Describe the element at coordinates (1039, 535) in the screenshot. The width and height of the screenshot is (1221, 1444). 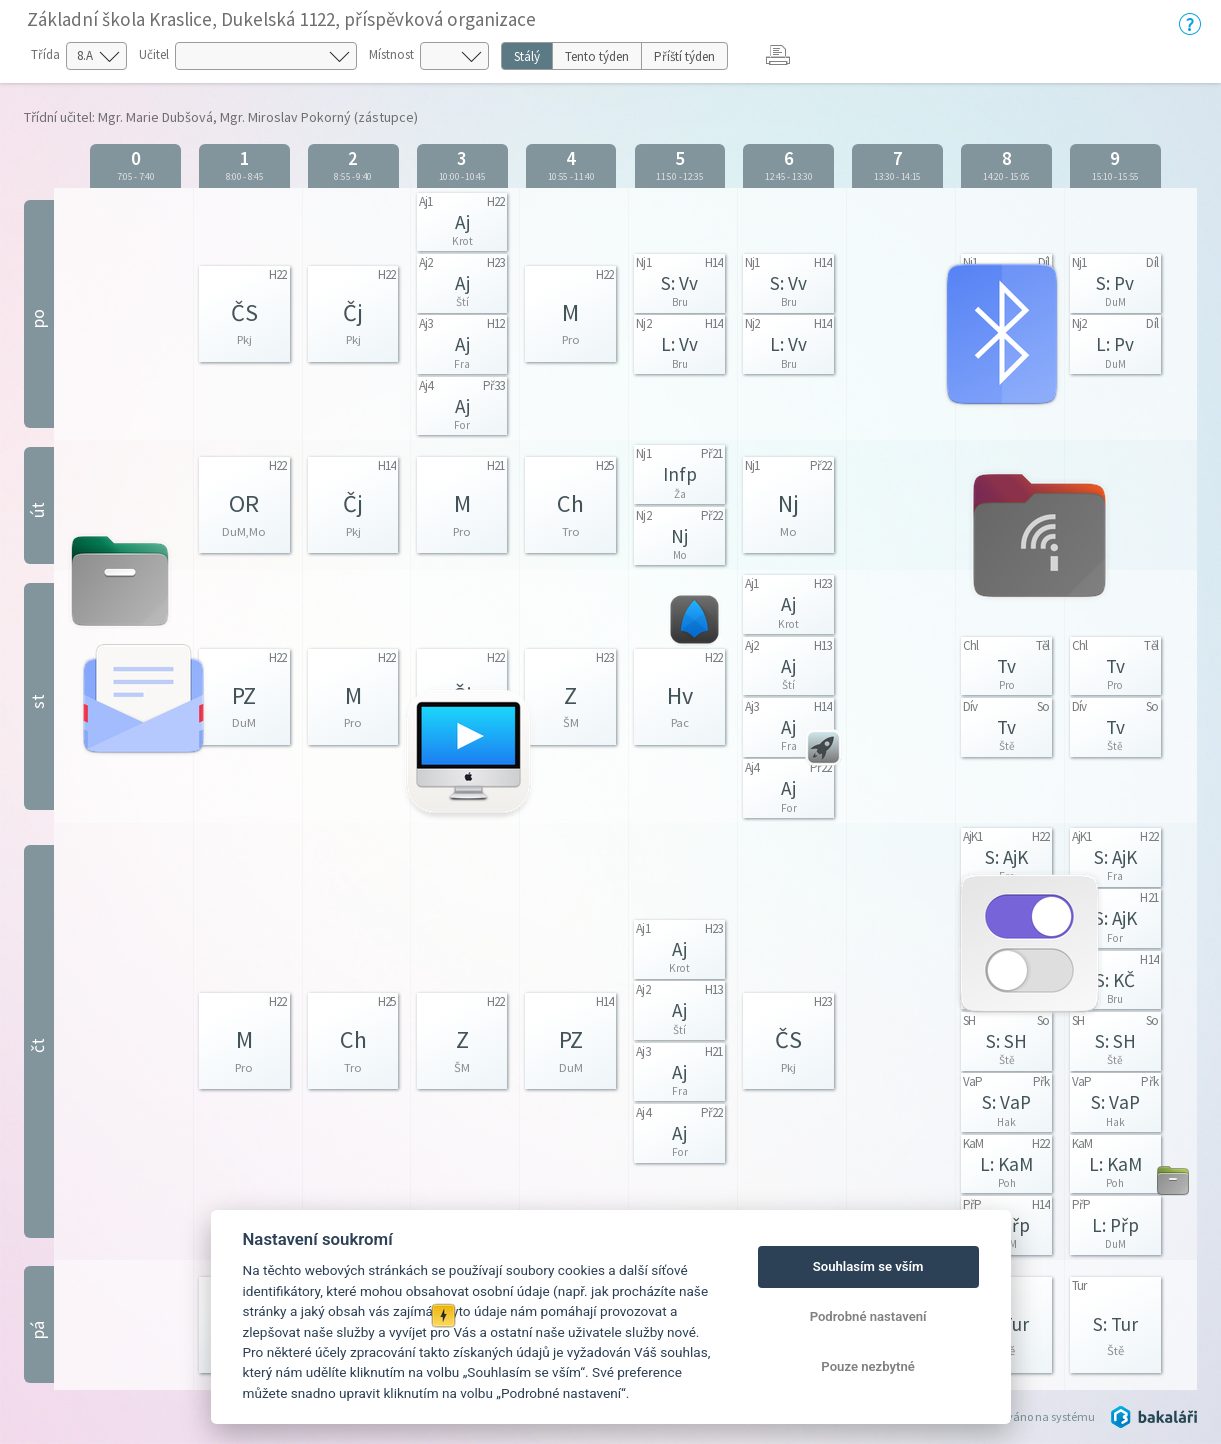
I see `open insync cloud sync folder` at that location.